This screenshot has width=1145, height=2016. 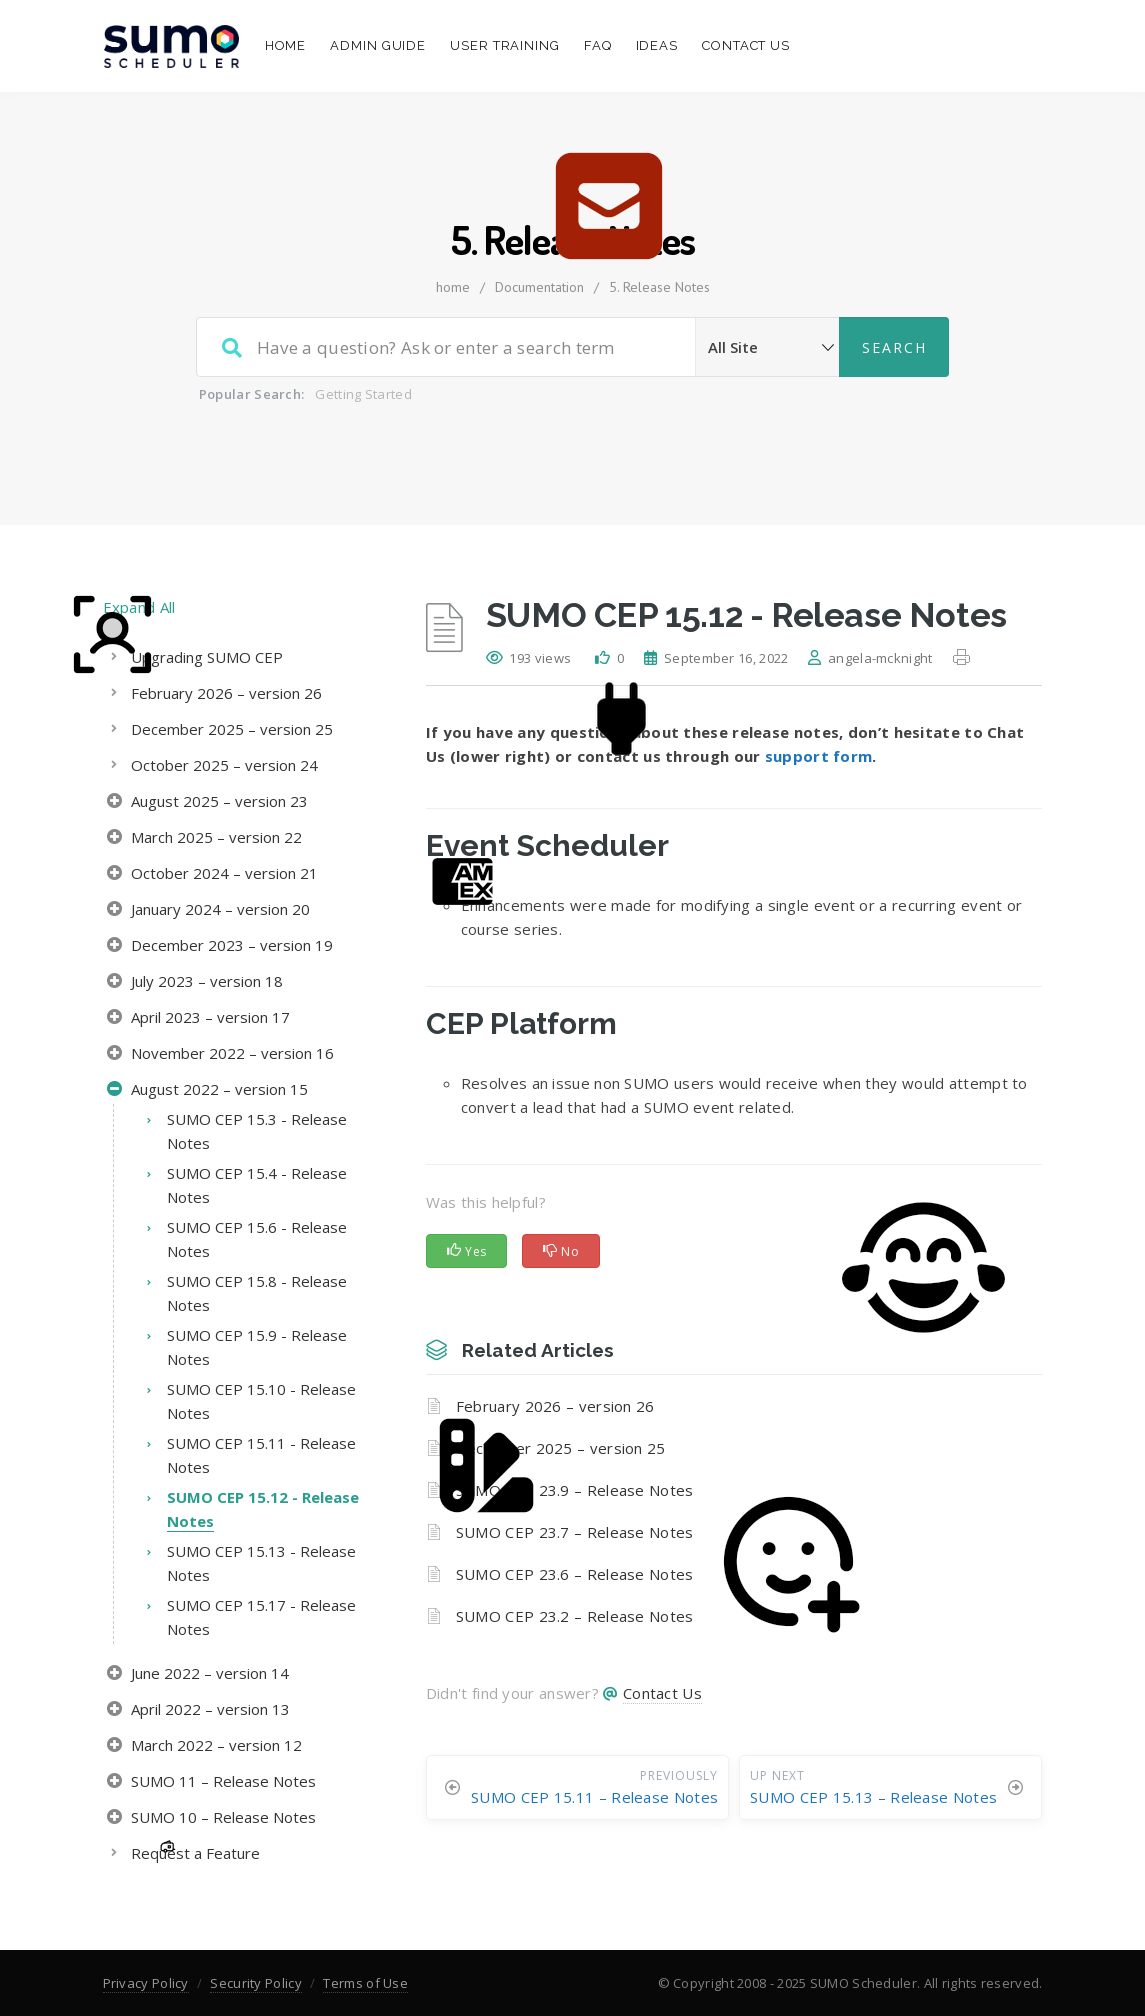 What do you see at coordinates (112, 634) in the screenshot?
I see `focus on current user profile` at bounding box center [112, 634].